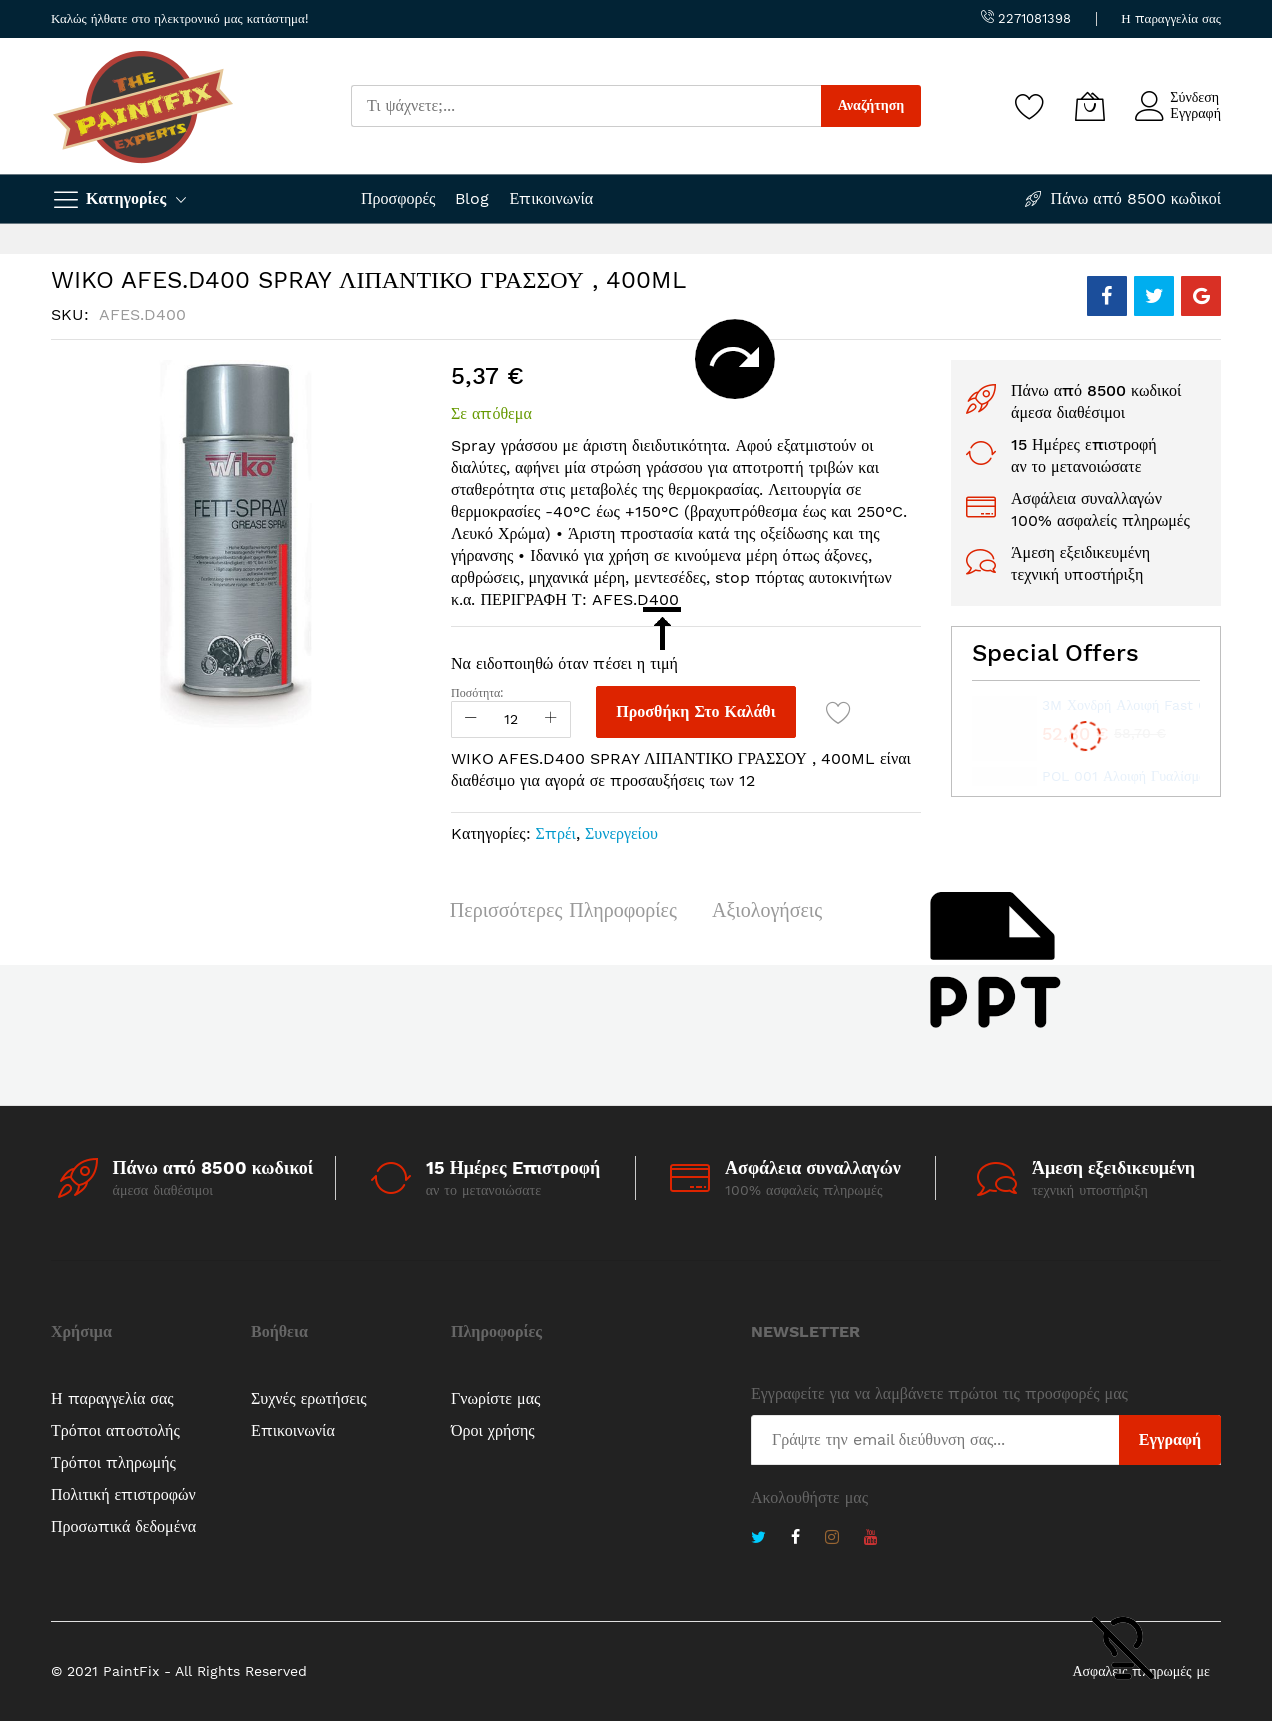  Describe the element at coordinates (735, 359) in the screenshot. I see `skip to next scheduled task or plan` at that location.